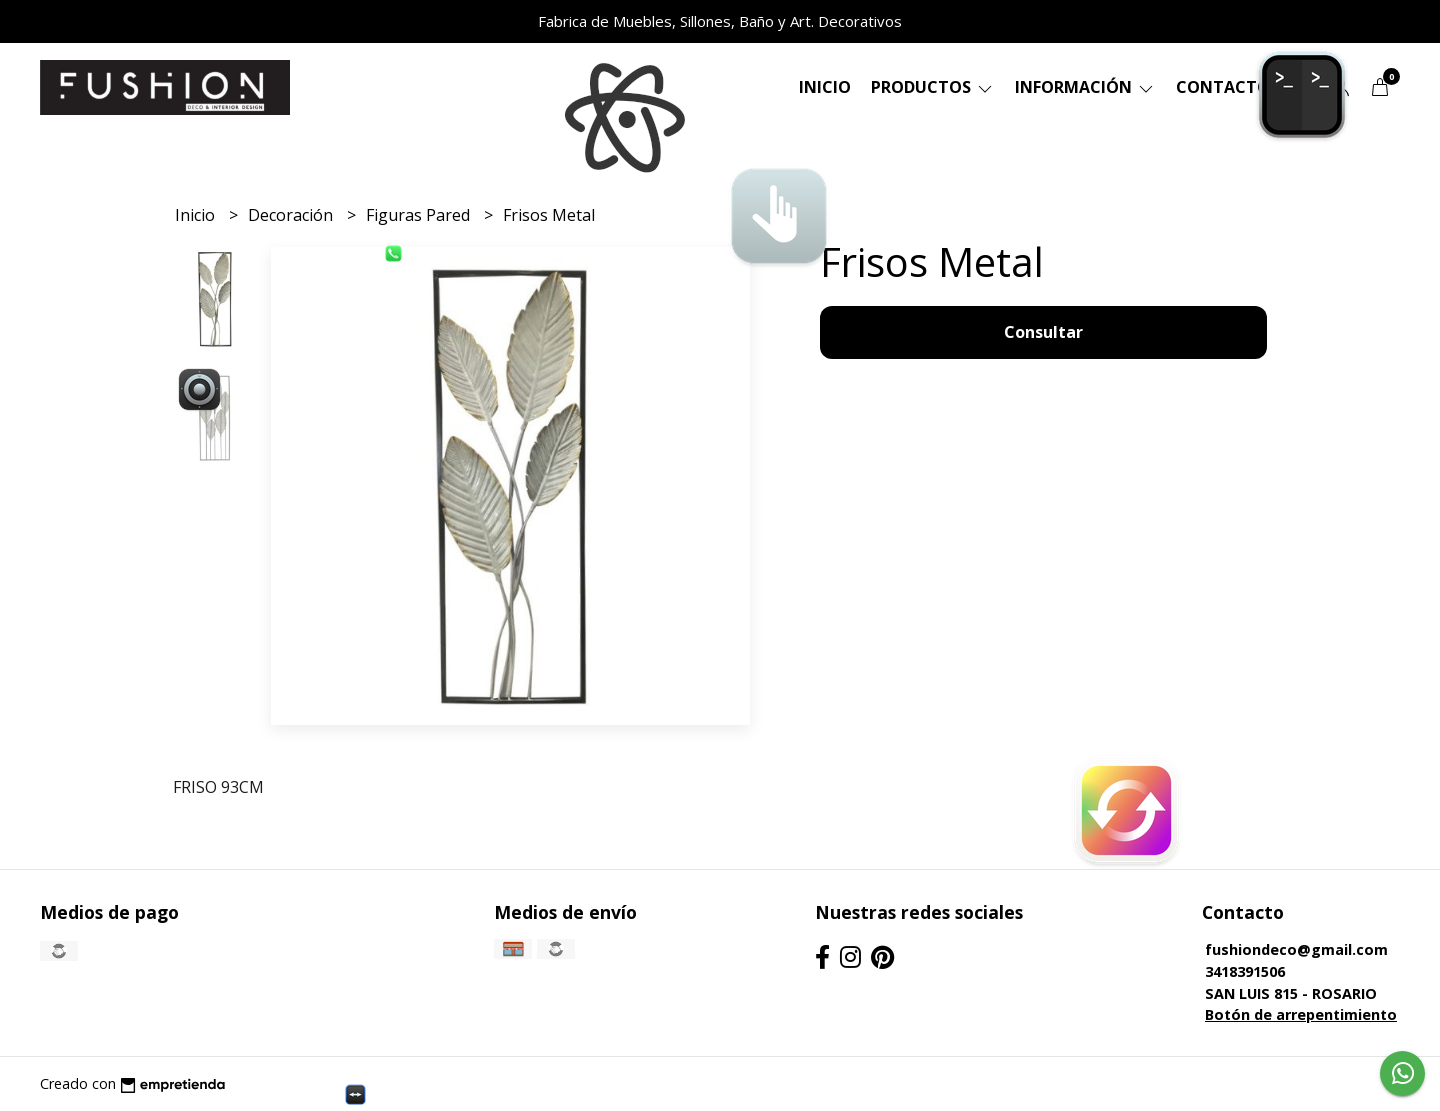 The height and width of the screenshot is (1111, 1440). I want to click on open security and privacy settings, so click(199, 389).